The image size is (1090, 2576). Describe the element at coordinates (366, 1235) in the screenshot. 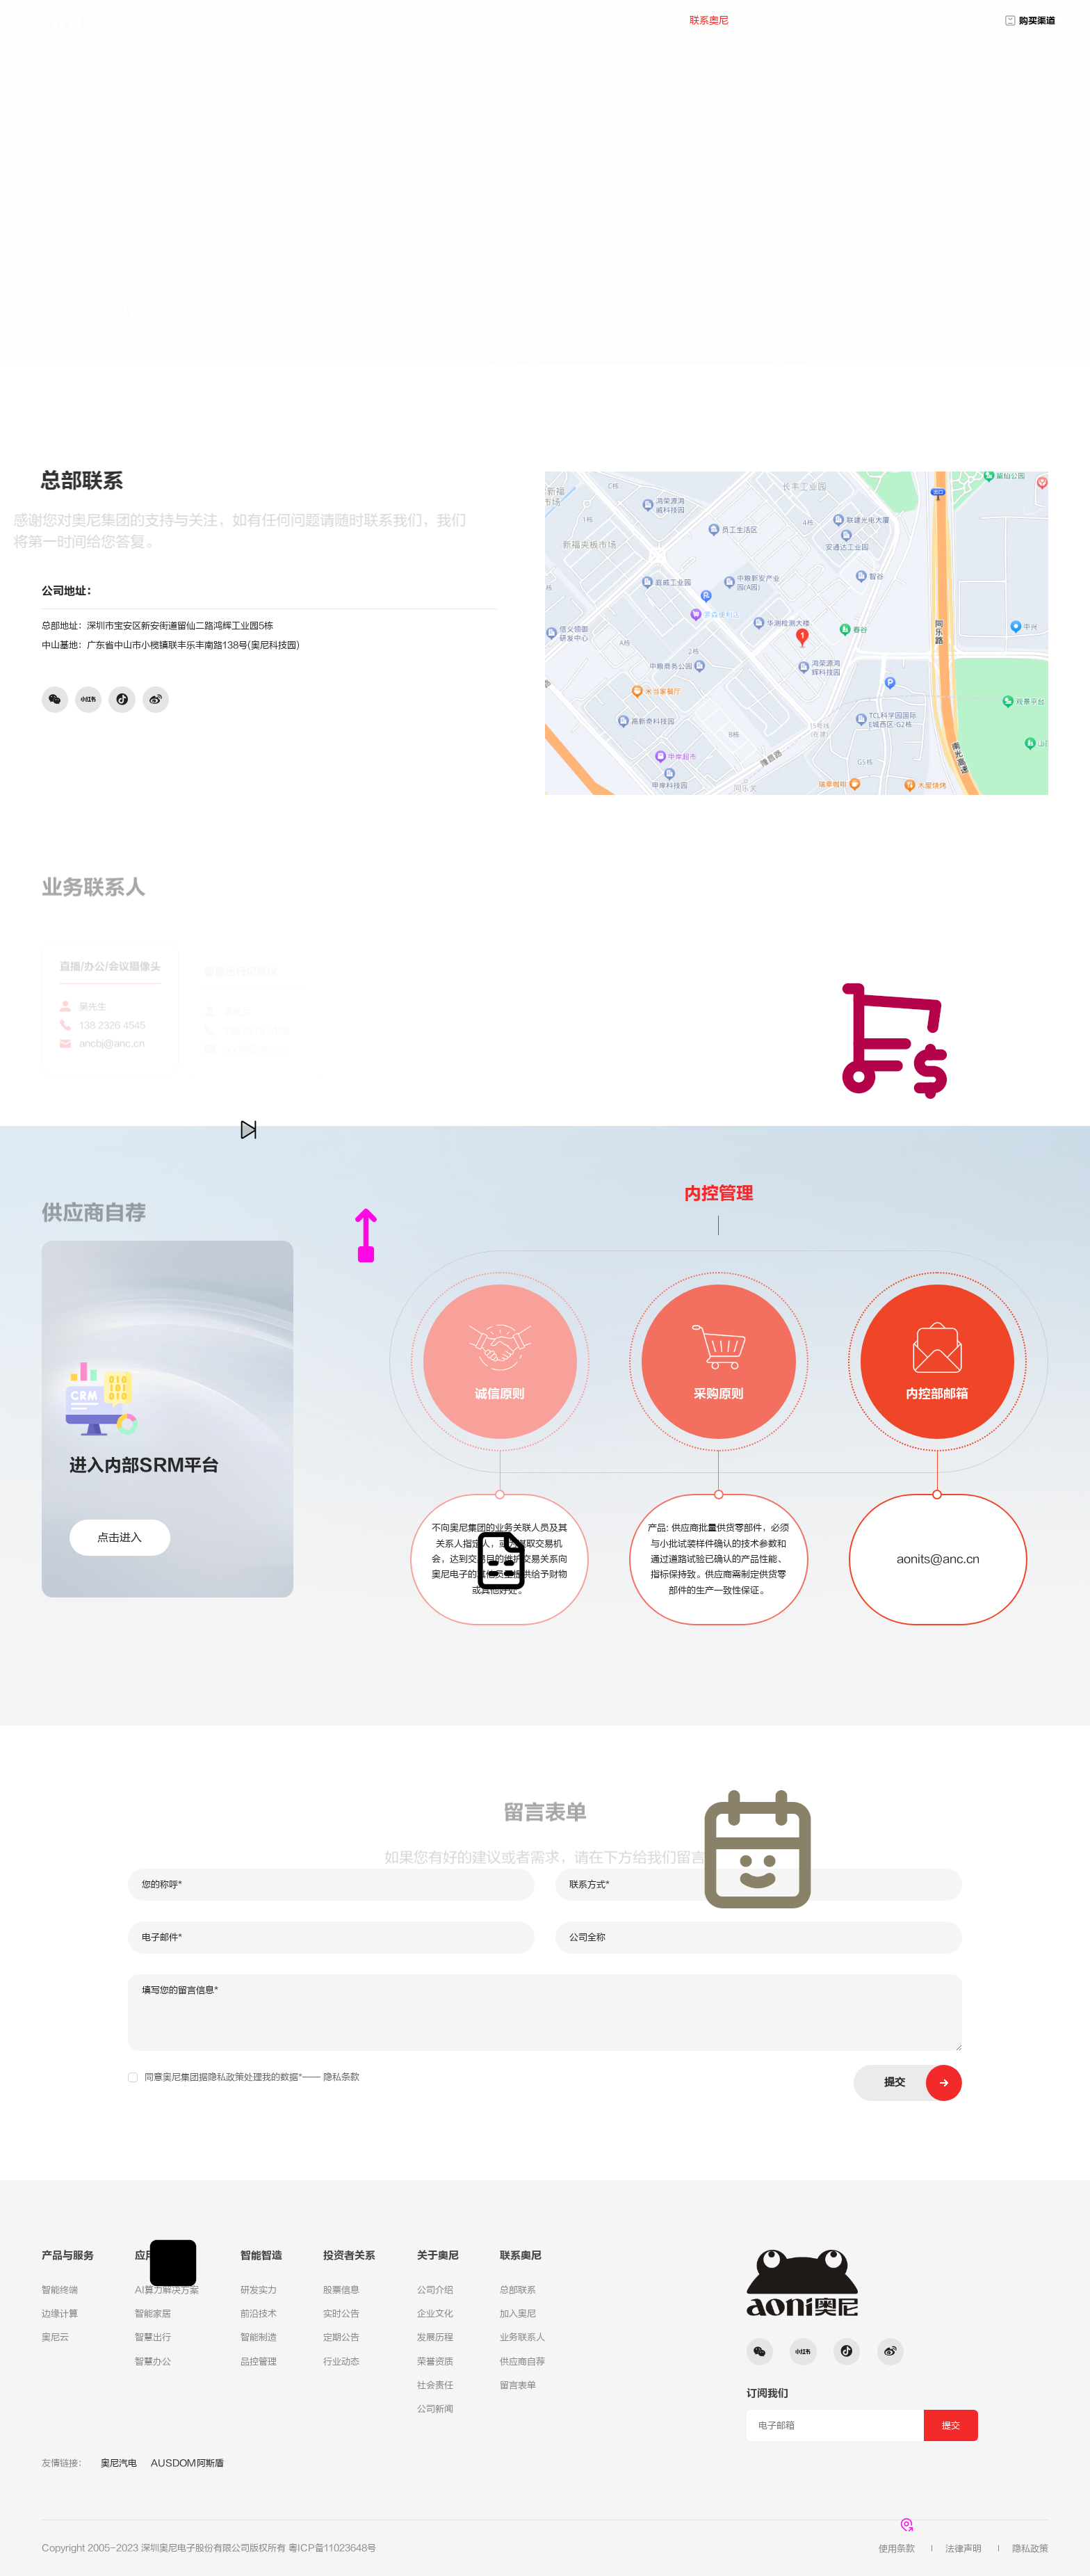

I see `upload a file or content` at that location.